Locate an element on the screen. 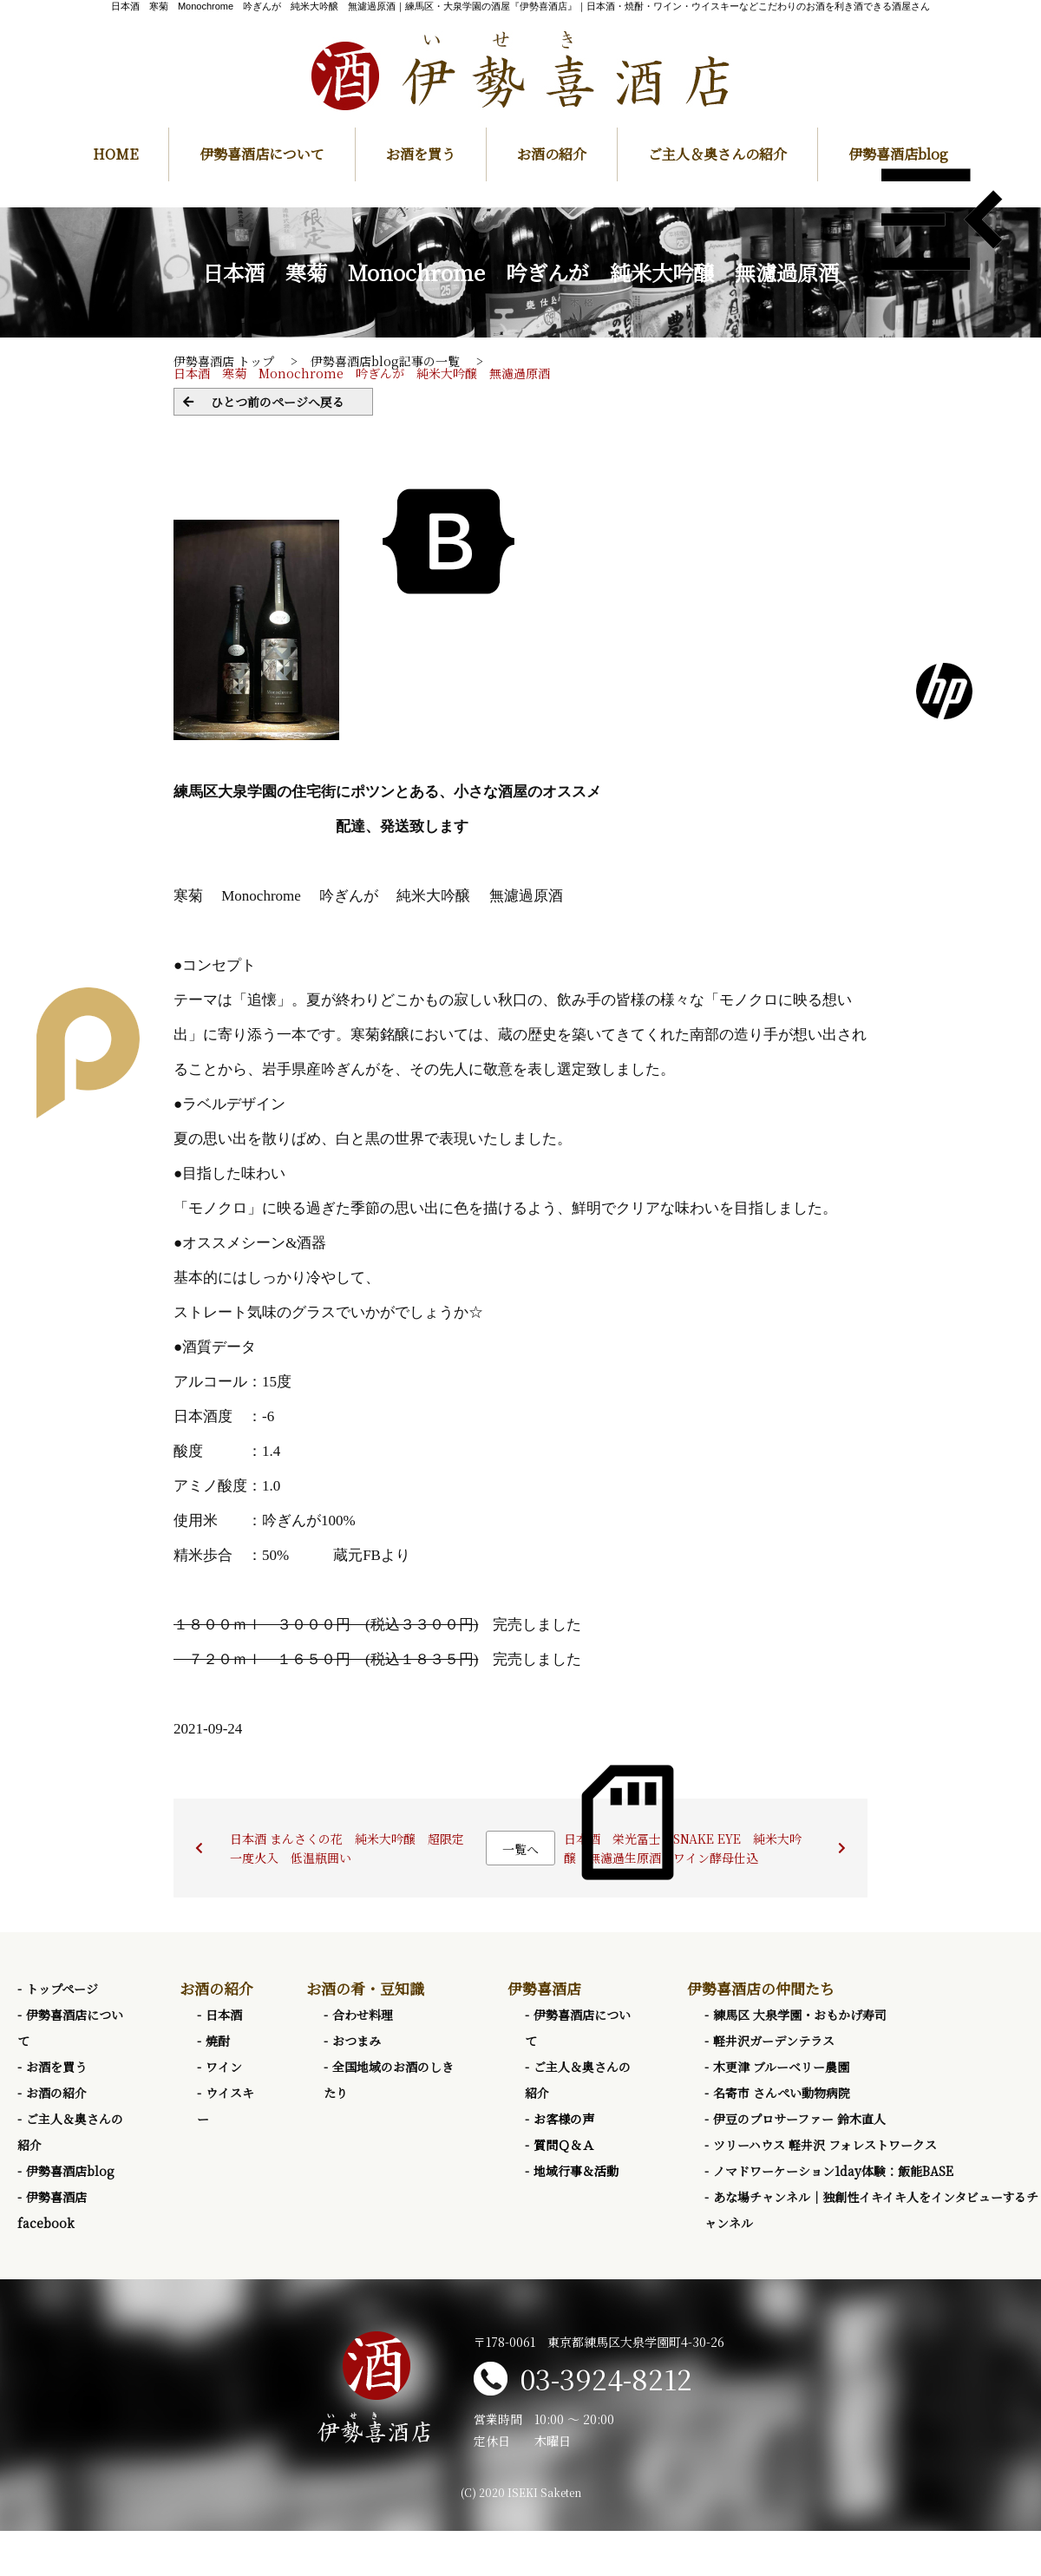 This screenshot has width=1041, height=2576. bootstrap framework logo is located at coordinates (448, 541).